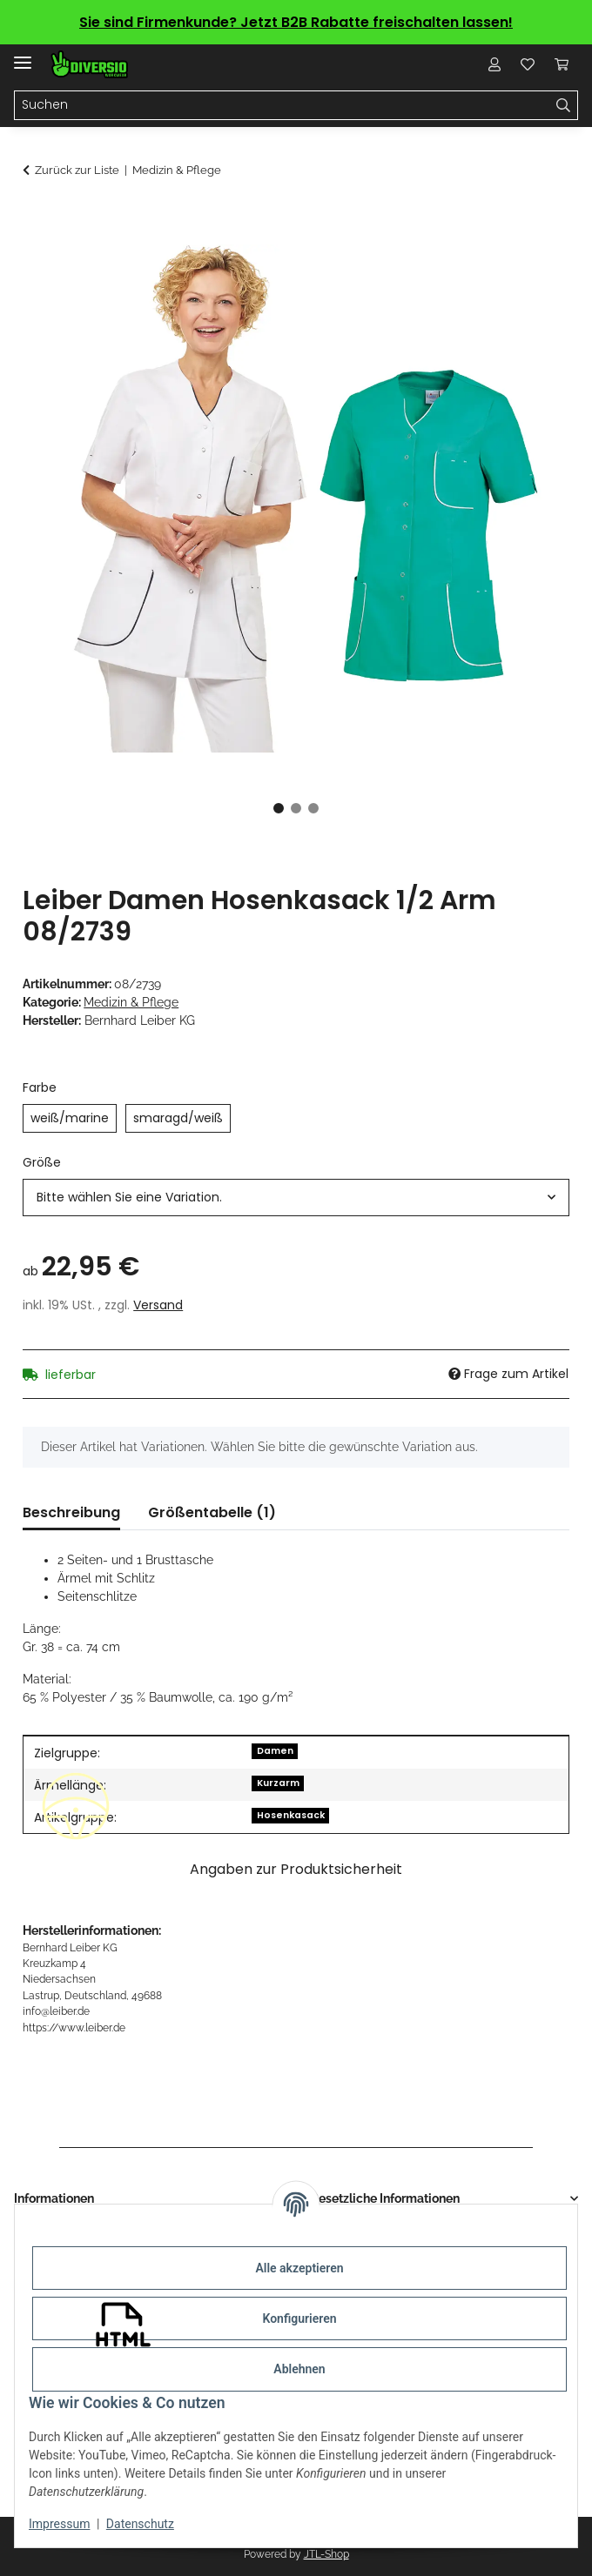  I want to click on access driving or navigation mode, so click(76, 1806).